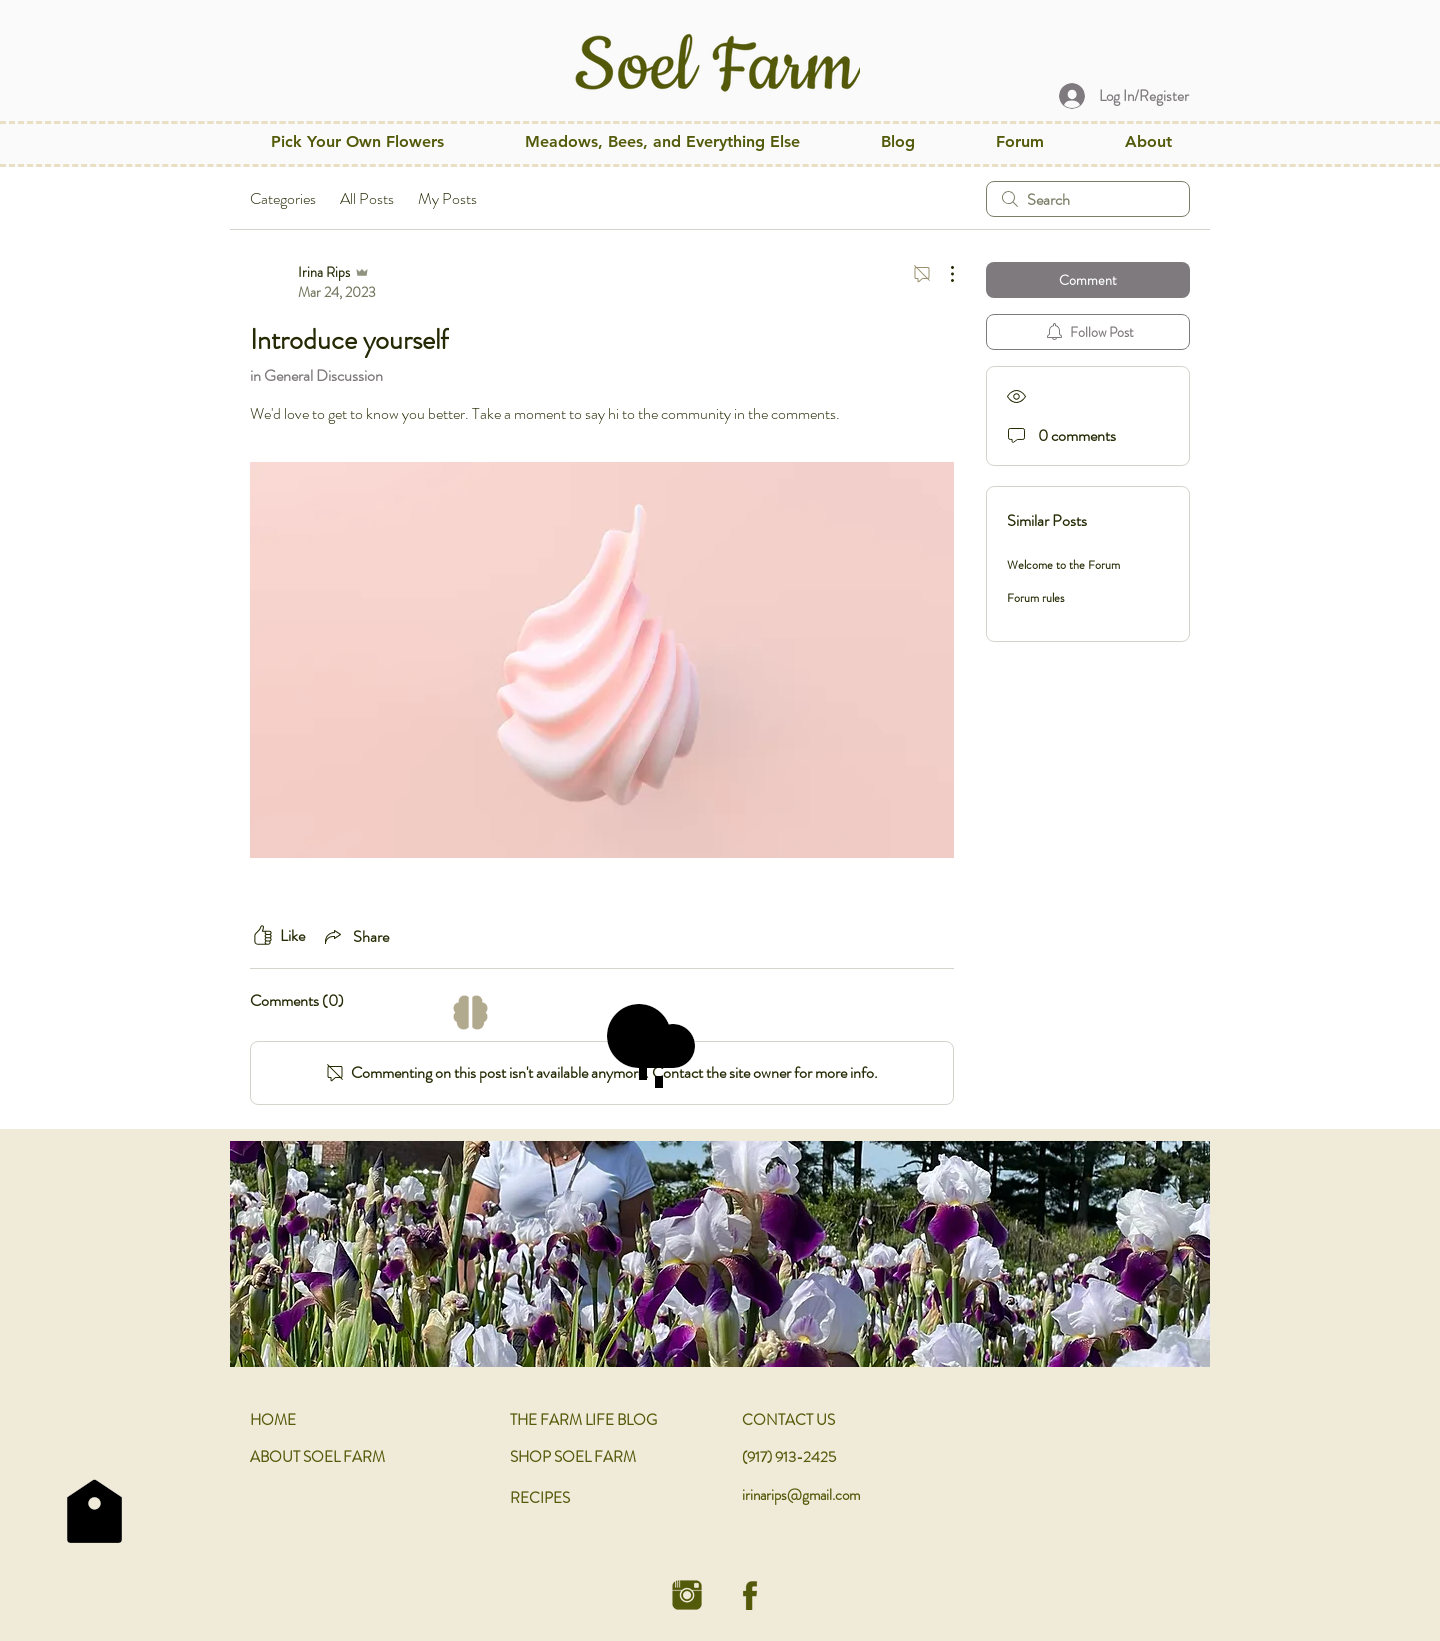  What do you see at coordinates (470, 1012) in the screenshot?
I see `access mental health or wellness features` at bounding box center [470, 1012].